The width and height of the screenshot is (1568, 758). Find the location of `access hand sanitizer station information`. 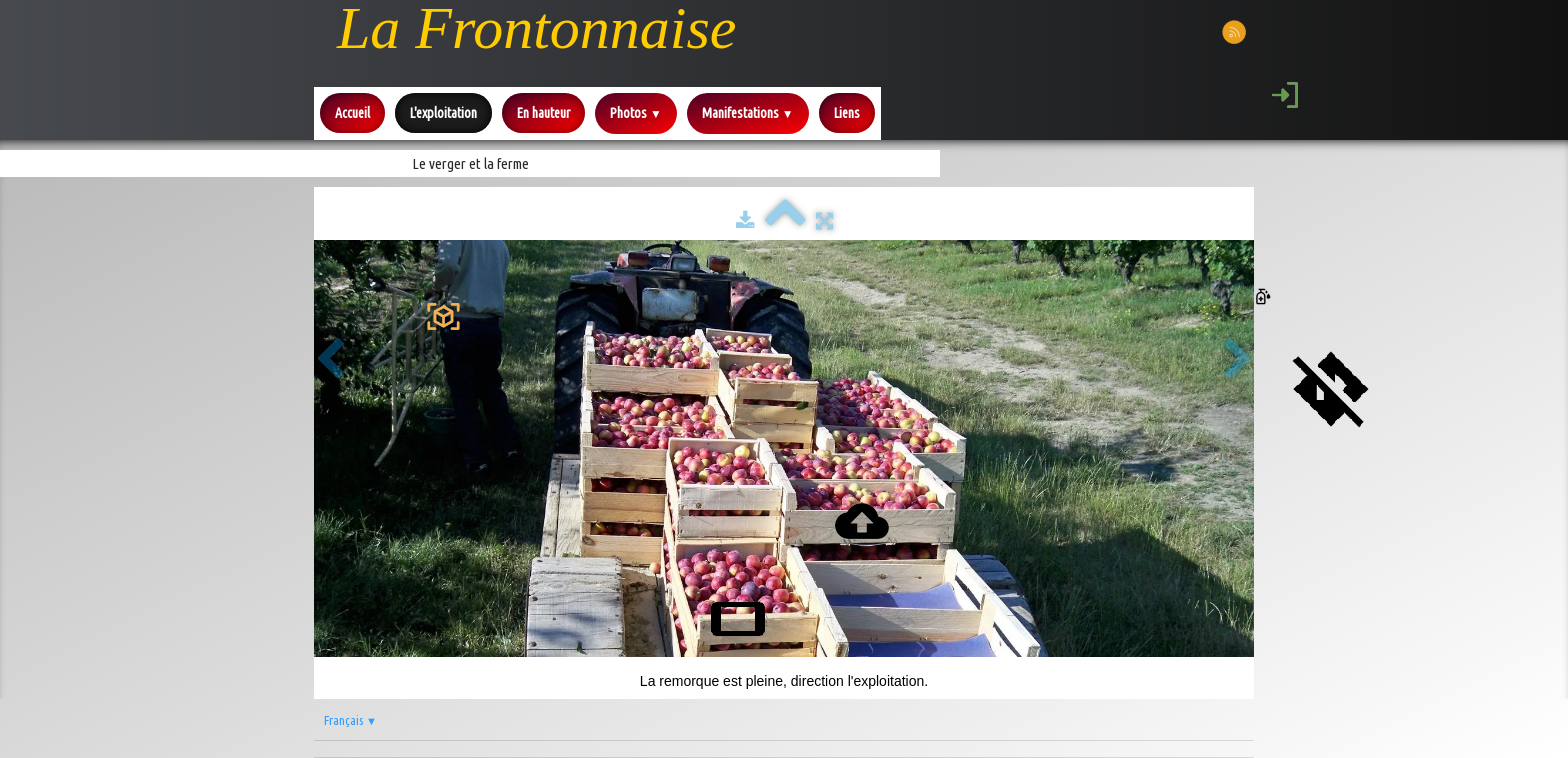

access hand sanitizer station information is located at coordinates (1262, 296).